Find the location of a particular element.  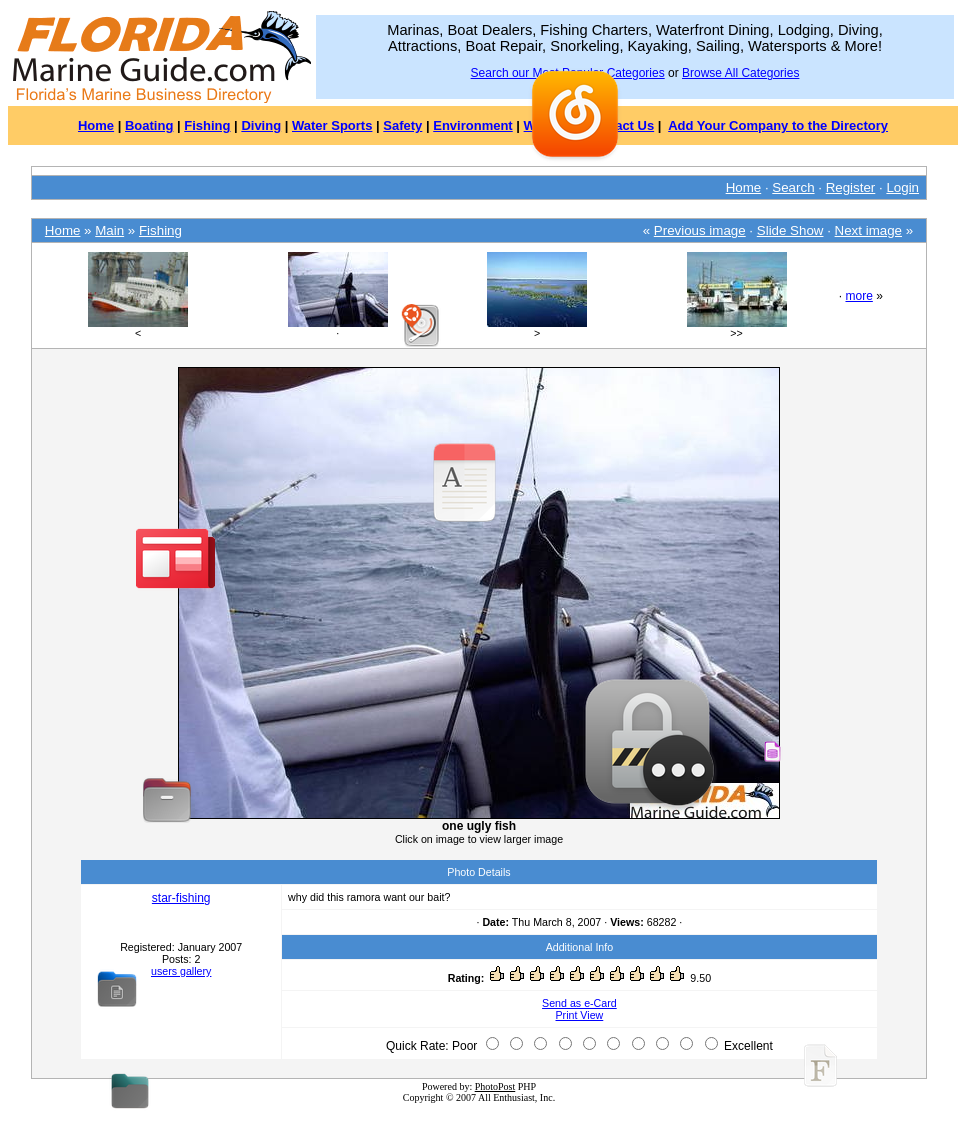

a fortran source code file is located at coordinates (820, 1065).